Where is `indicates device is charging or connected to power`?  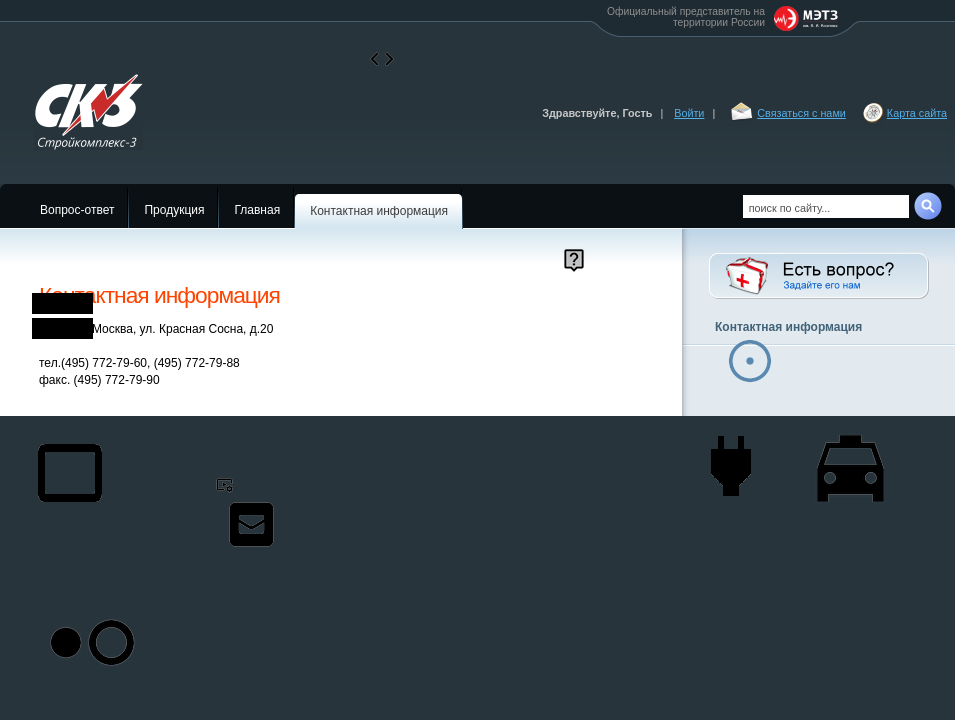
indicates device is charging or connected to power is located at coordinates (731, 466).